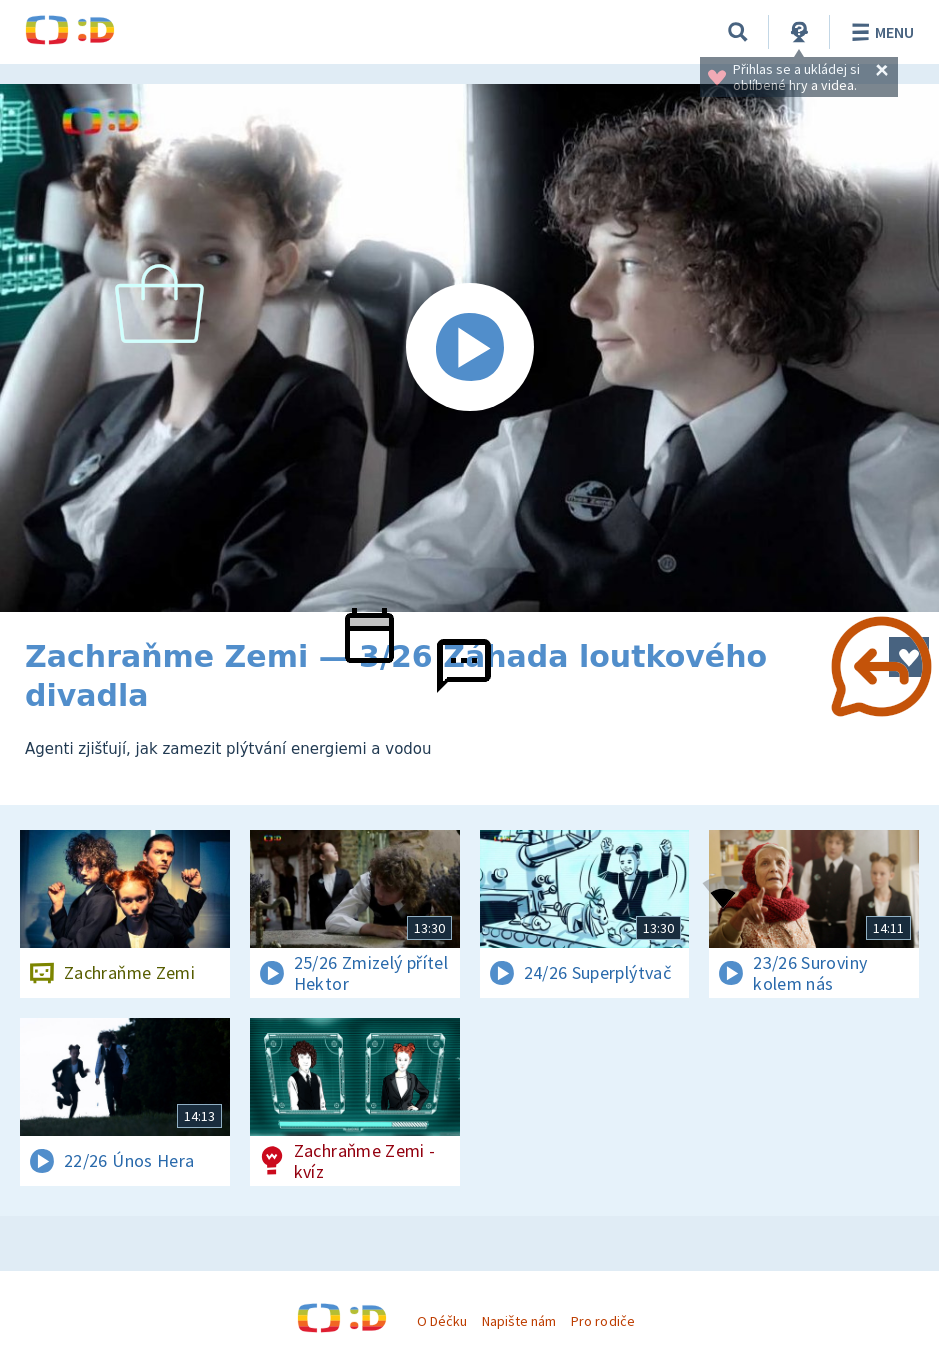  Describe the element at coordinates (881, 666) in the screenshot. I see `reply to a message` at that location.